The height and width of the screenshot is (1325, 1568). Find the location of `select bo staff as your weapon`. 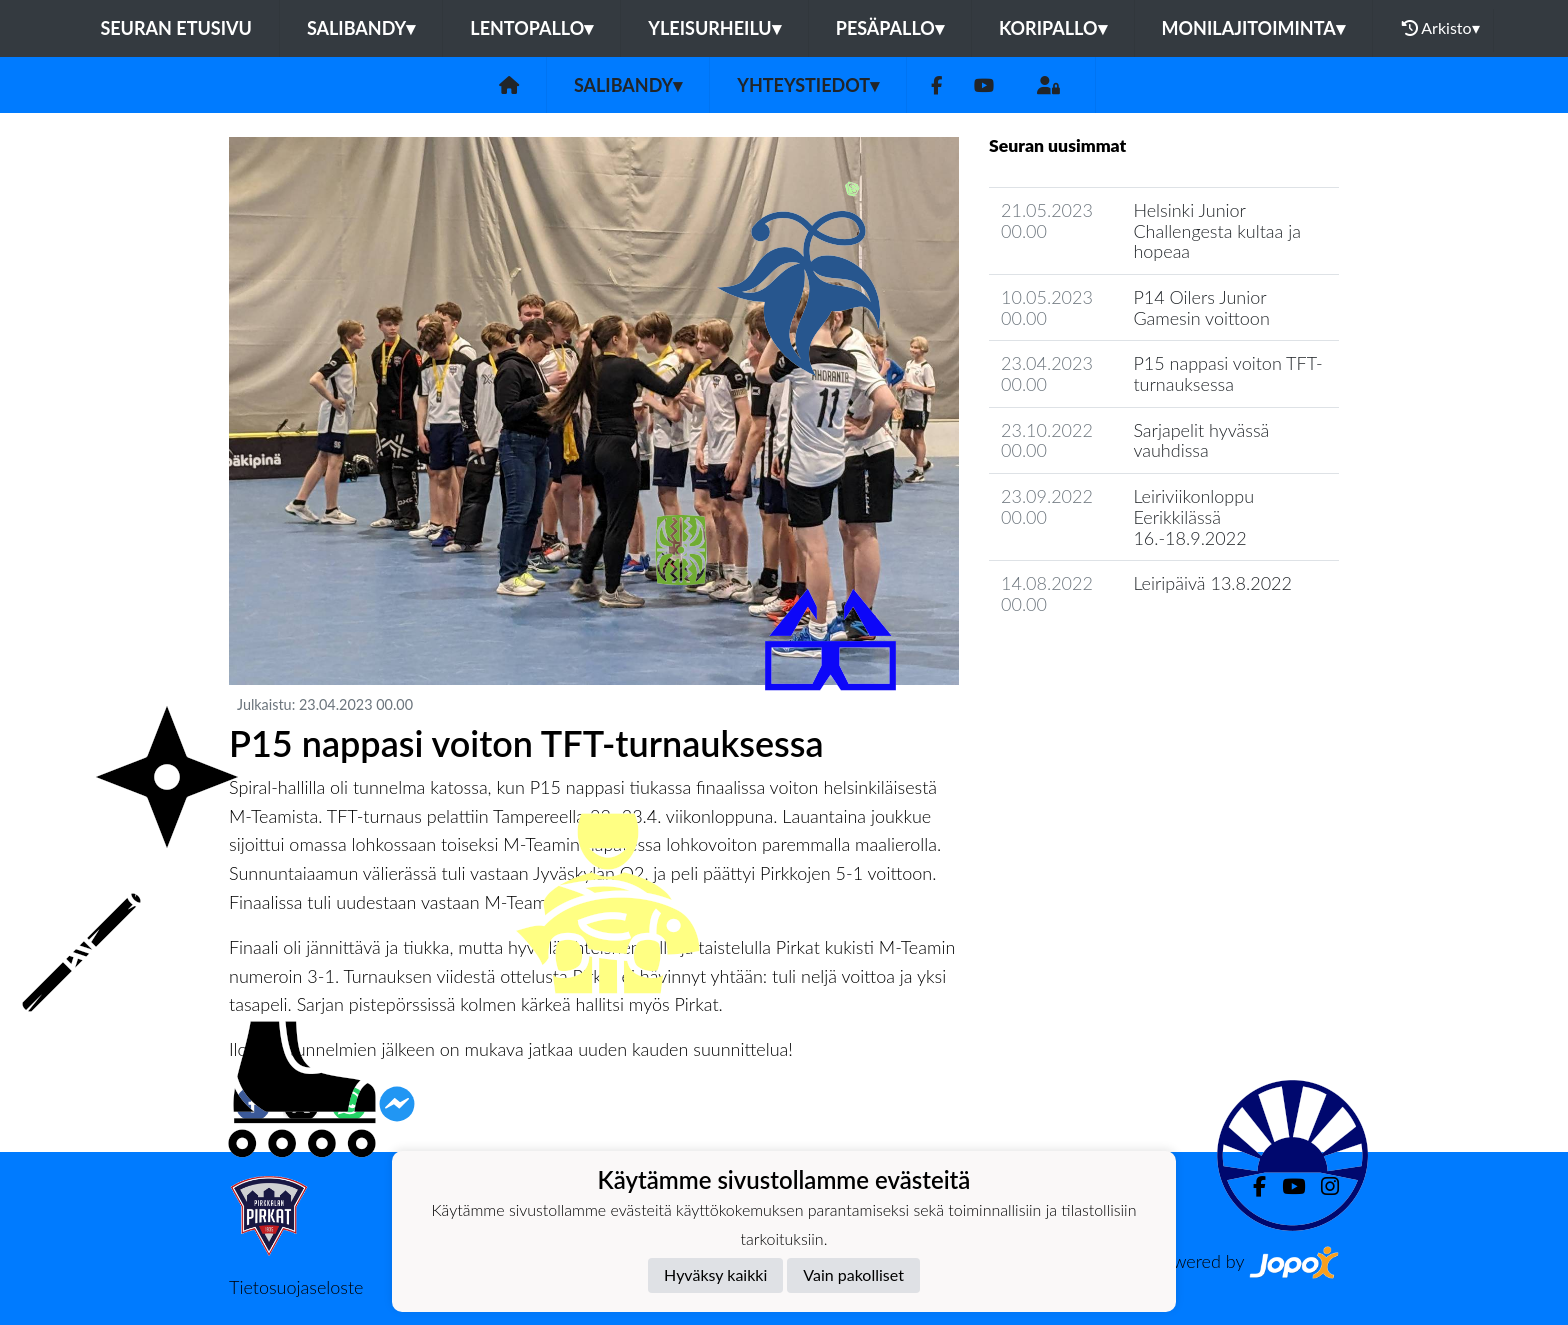

select bo staff as your weapon is located at coordinates (81, 952).